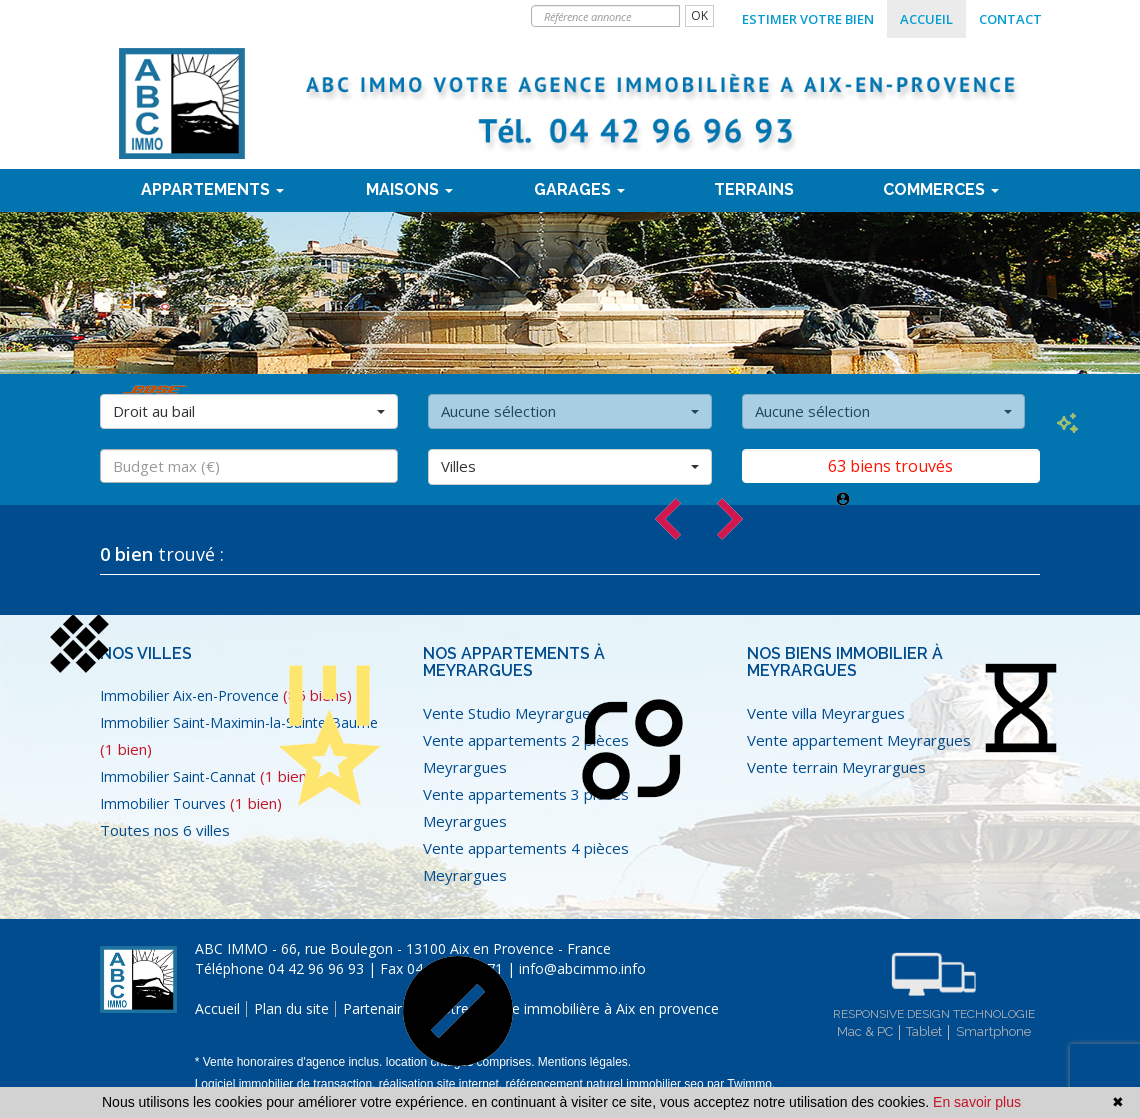 Image resolution: width=1140 pixels, height=1118 pixels. Describe the element at coordinates (843, 499) in the screenshot. I see `access your account or profile settings` at that location.